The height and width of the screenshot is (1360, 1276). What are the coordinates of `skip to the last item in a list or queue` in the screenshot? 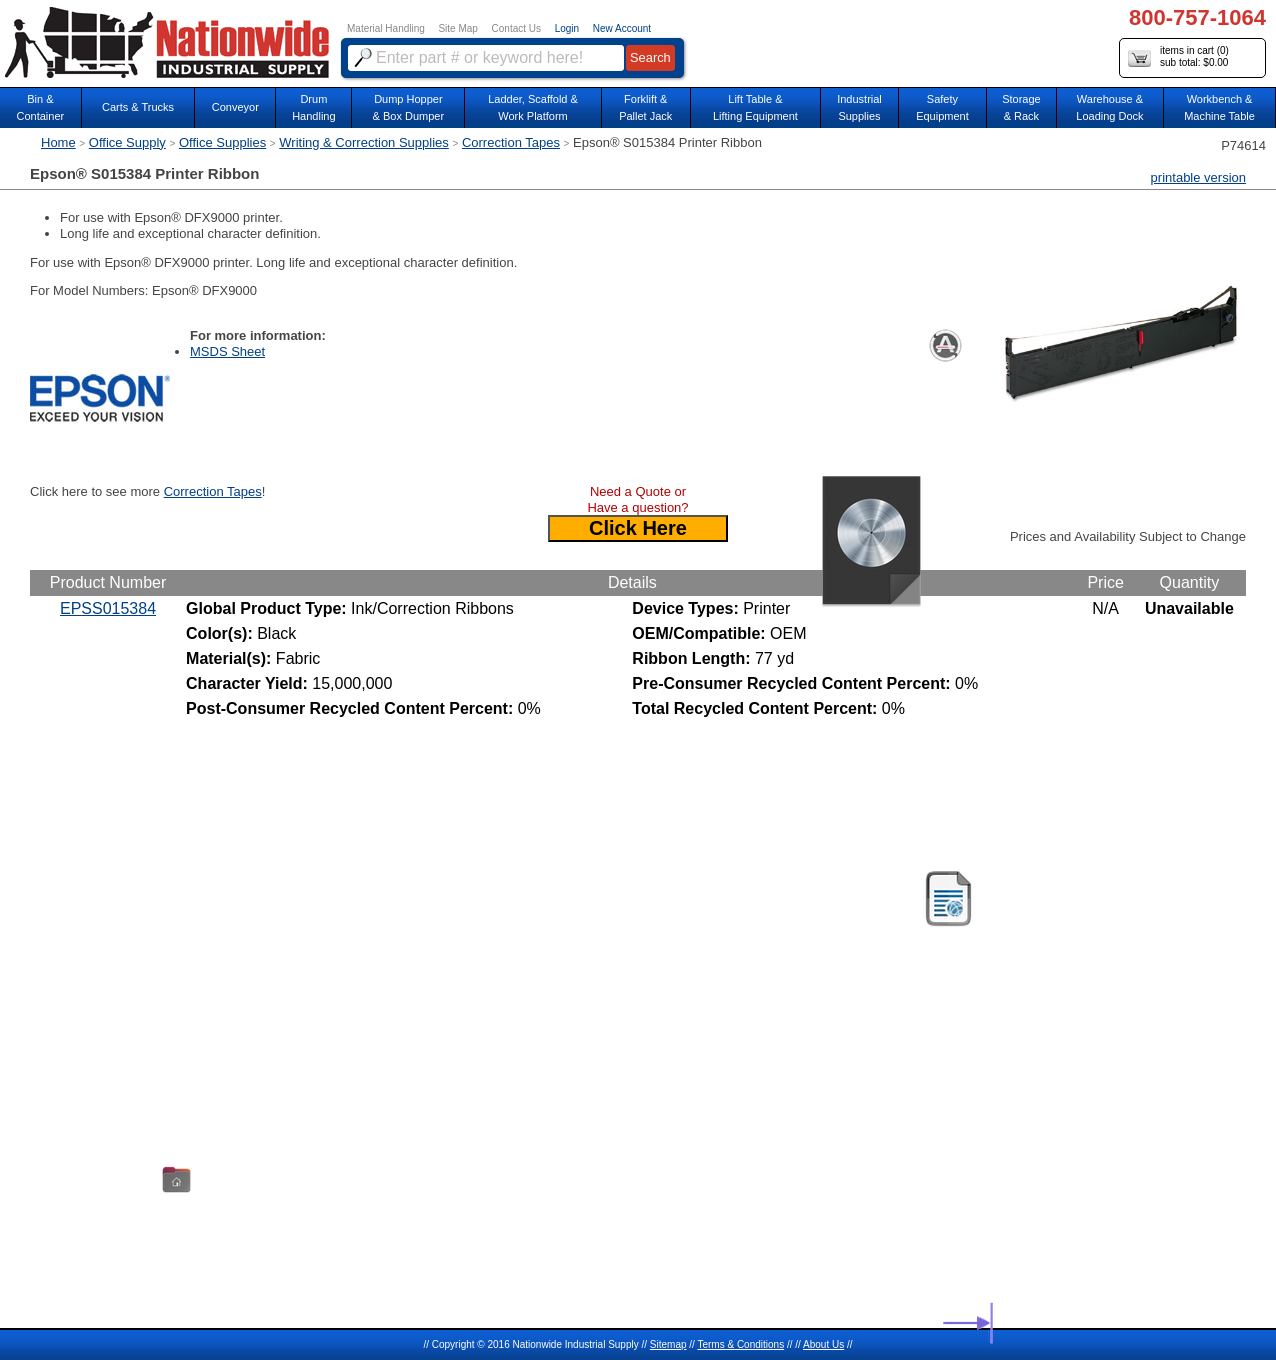 It's located at (968, 1323).